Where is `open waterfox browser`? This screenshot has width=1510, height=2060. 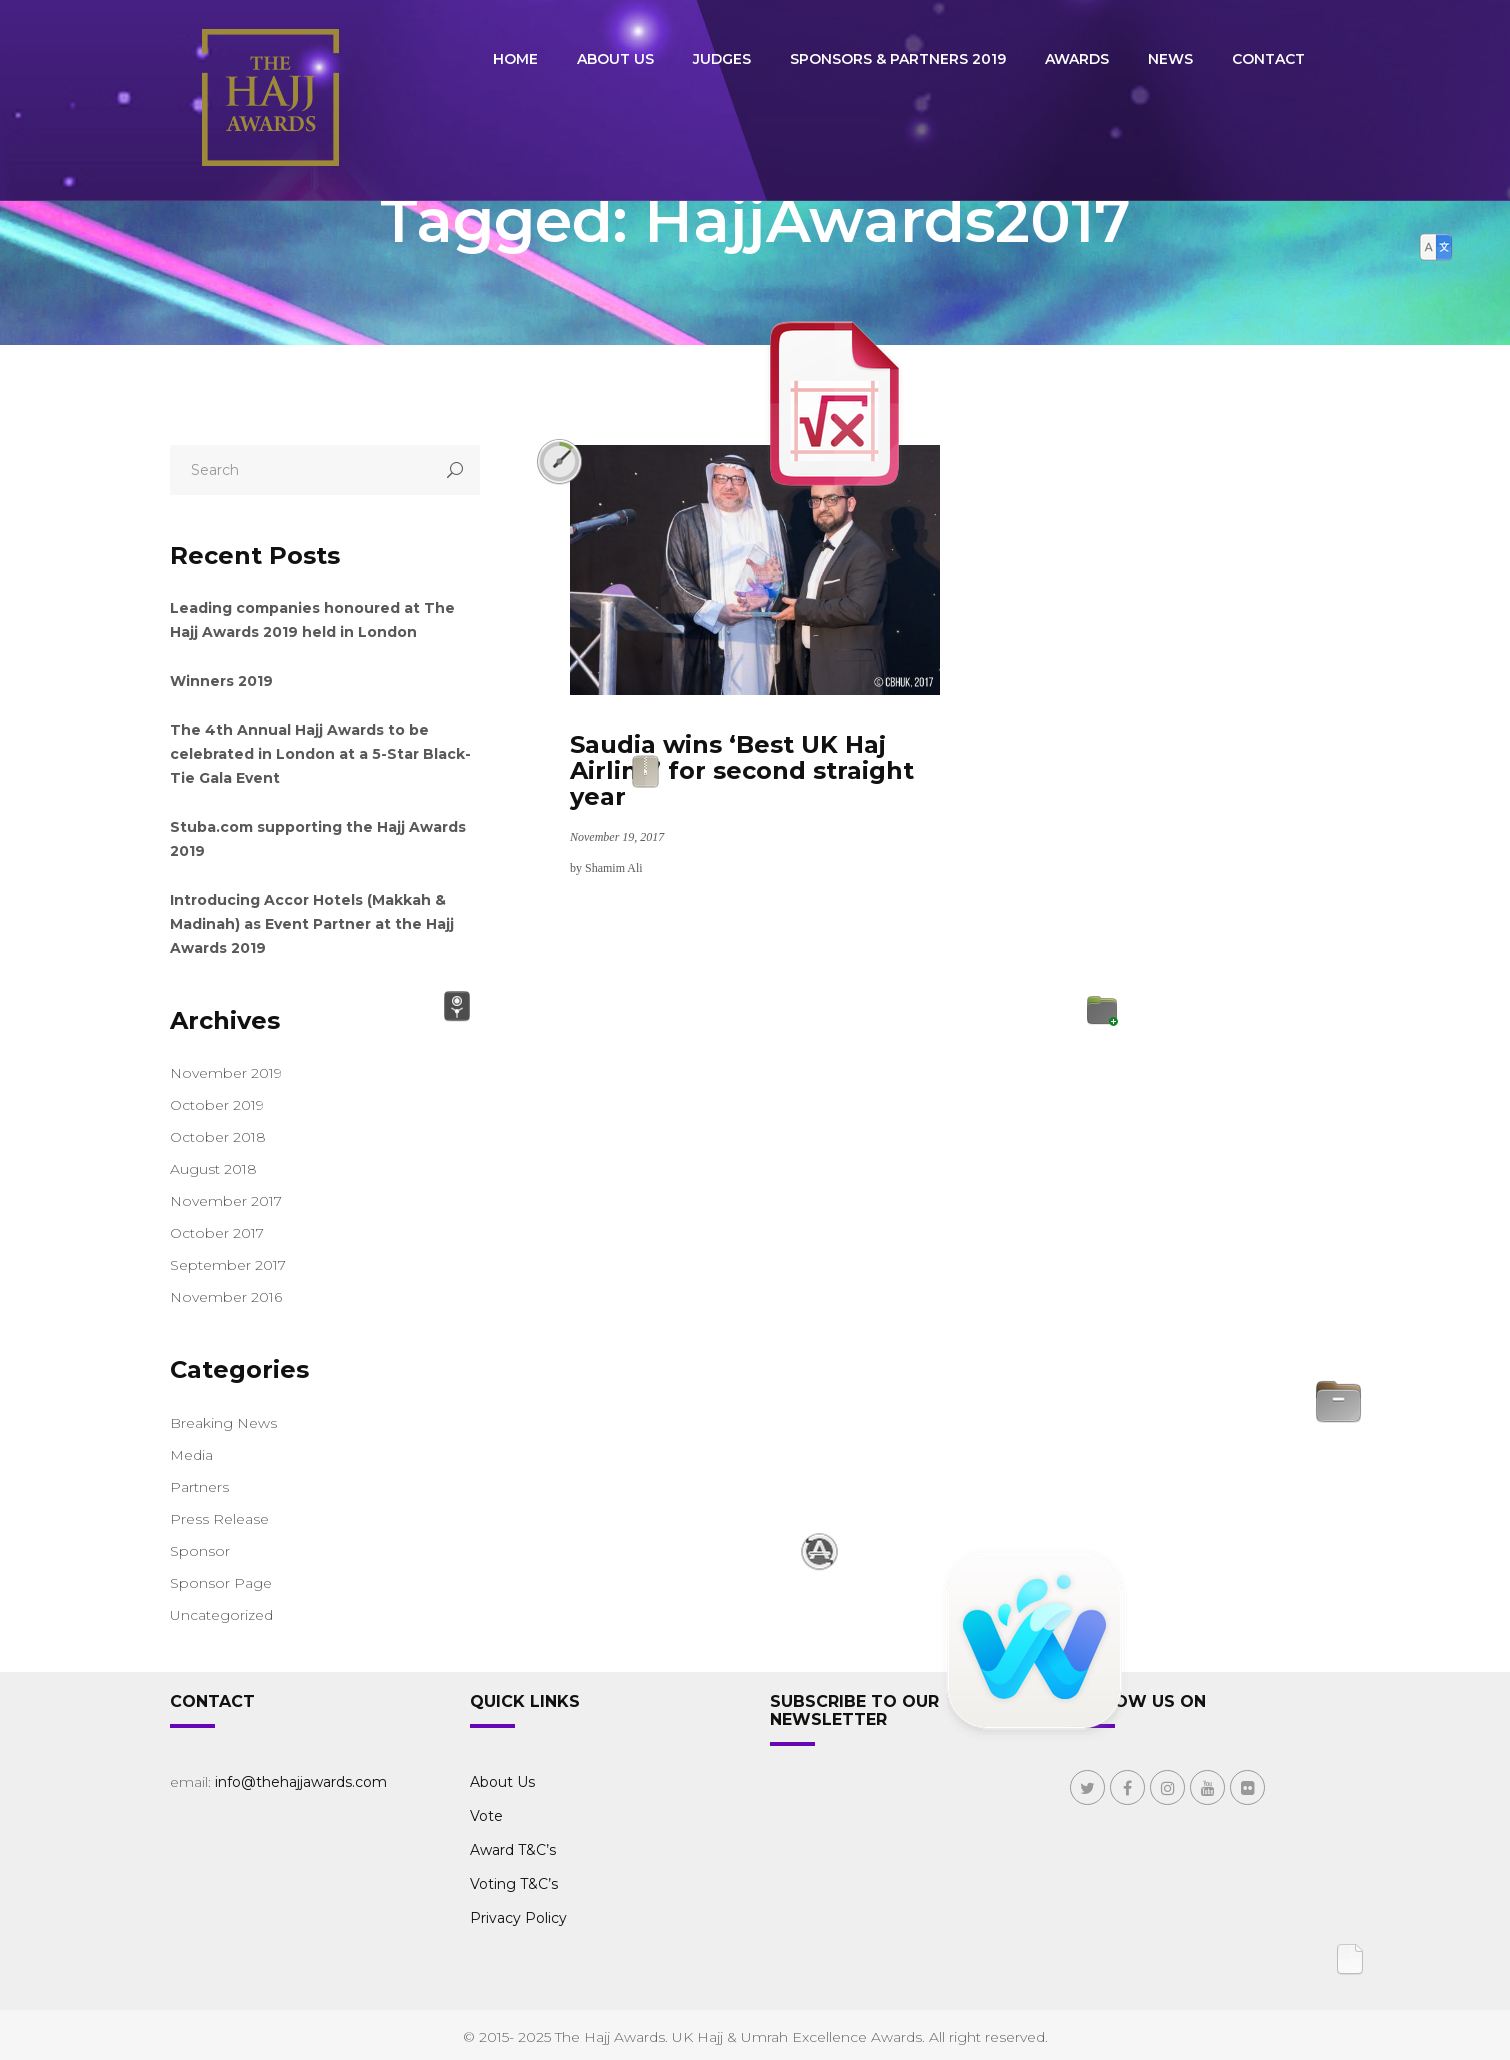 open waterfox browser is located at coordinates (1034, 1641).